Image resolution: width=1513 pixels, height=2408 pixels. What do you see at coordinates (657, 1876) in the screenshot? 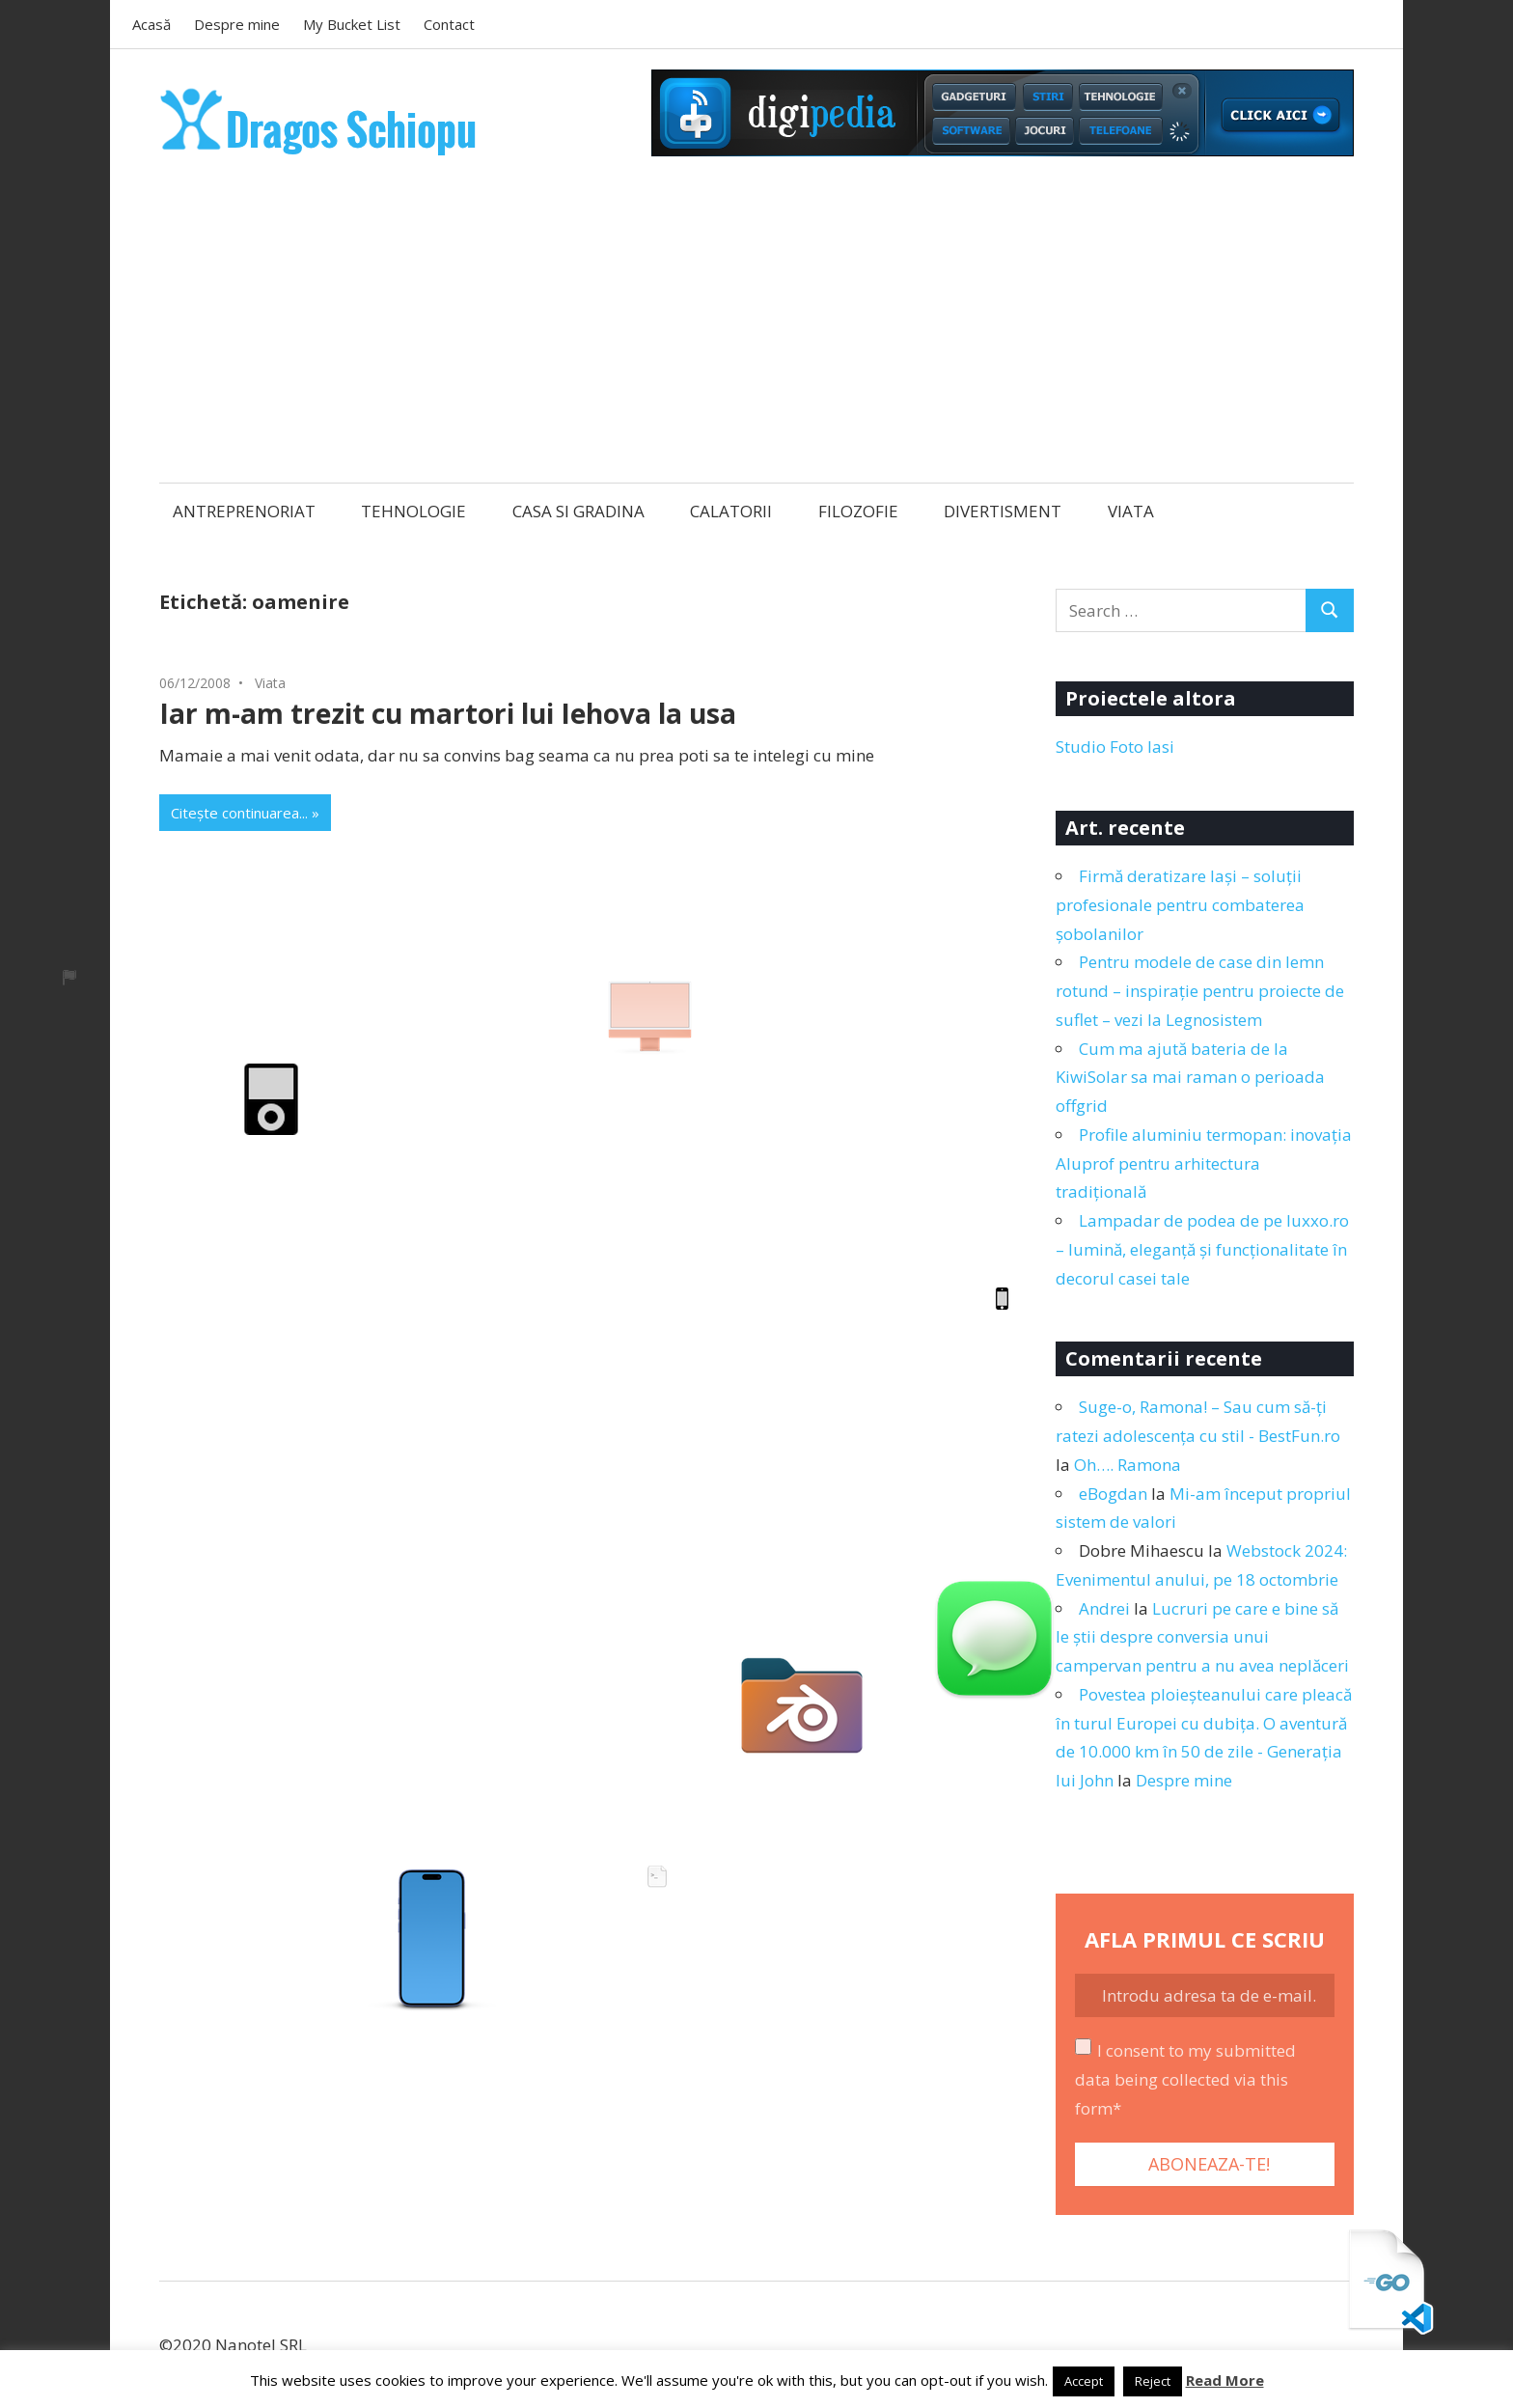
I see `shell script or terminal executable file` at bounding box center [657, 1876].